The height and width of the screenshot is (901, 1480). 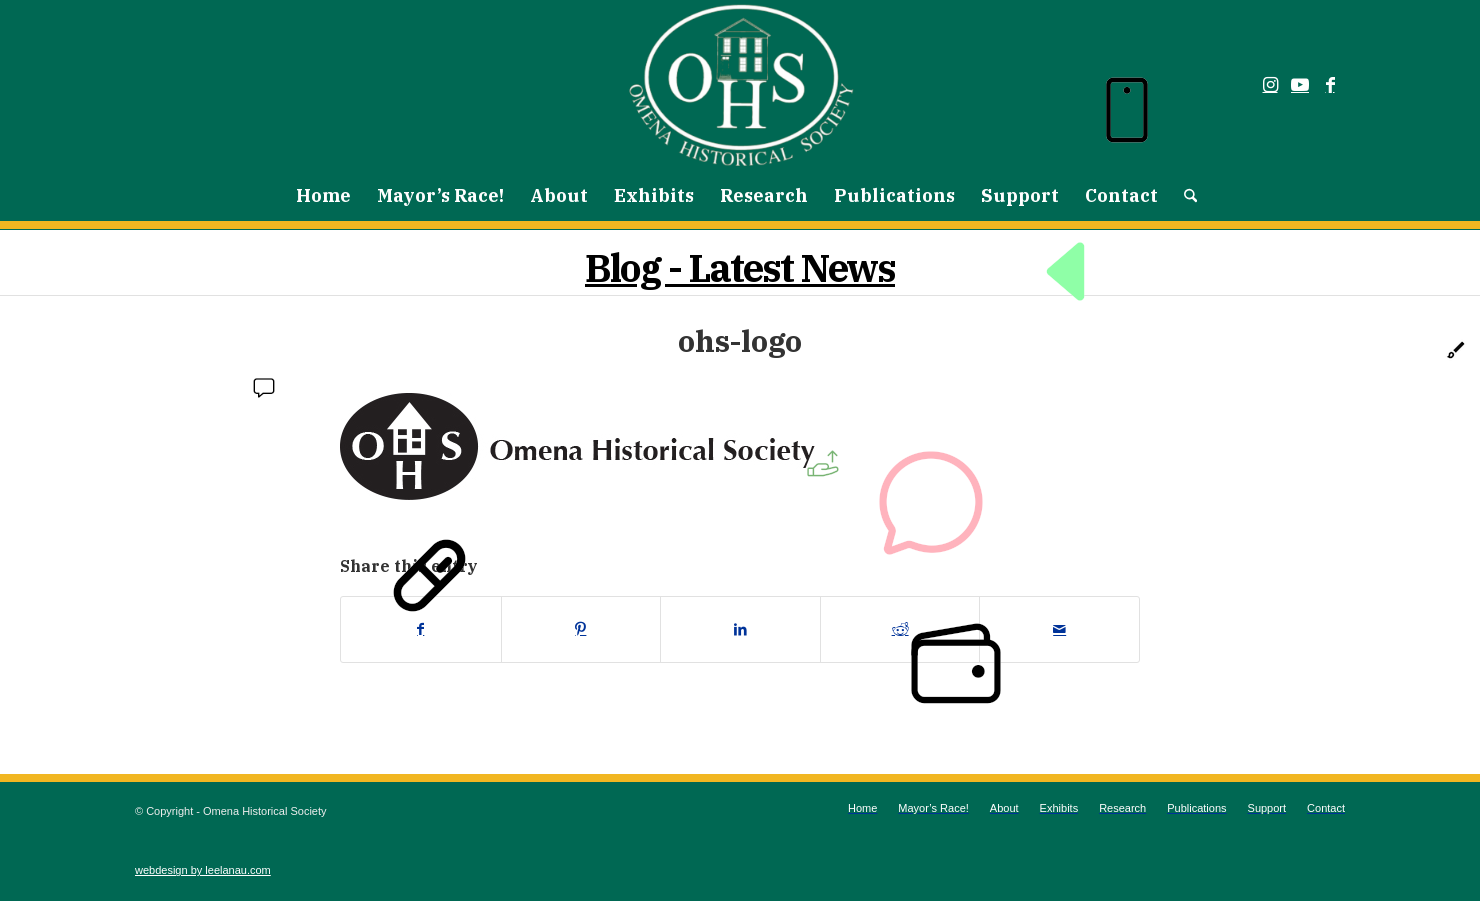 I want to click on open chat or messaging, so click(x=264, y=388).